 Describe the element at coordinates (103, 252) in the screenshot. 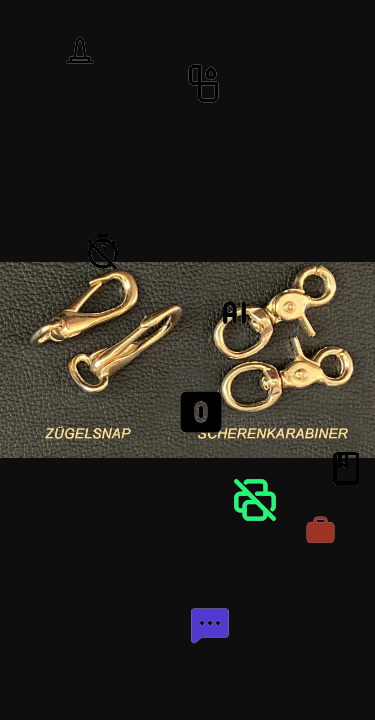

I see `timer is disabled or off` at that location.